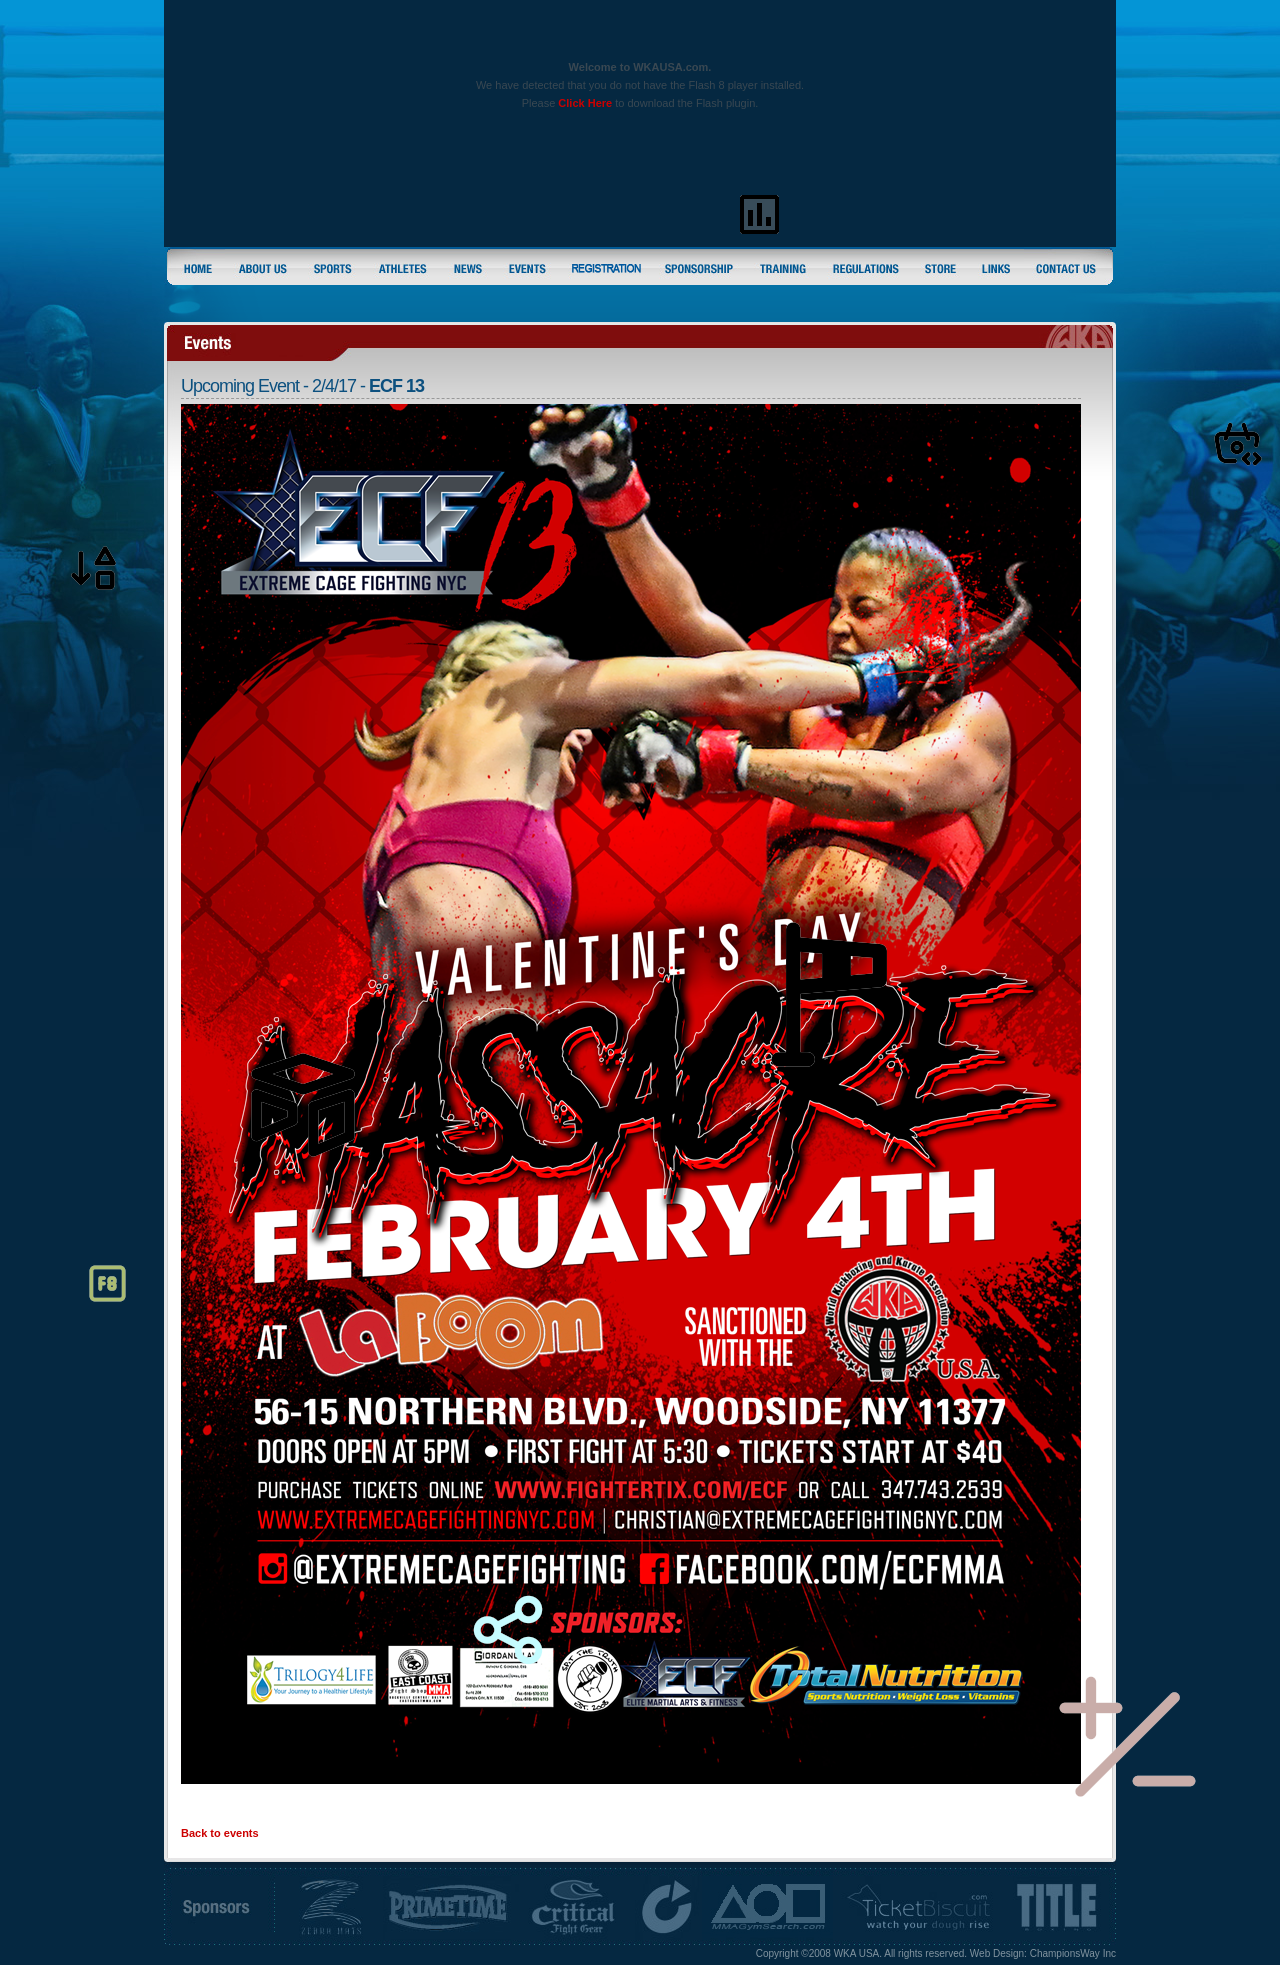  Describe the element at coordinates (836, 994) in the screenshot. I see `view current wind conditions` at that location.